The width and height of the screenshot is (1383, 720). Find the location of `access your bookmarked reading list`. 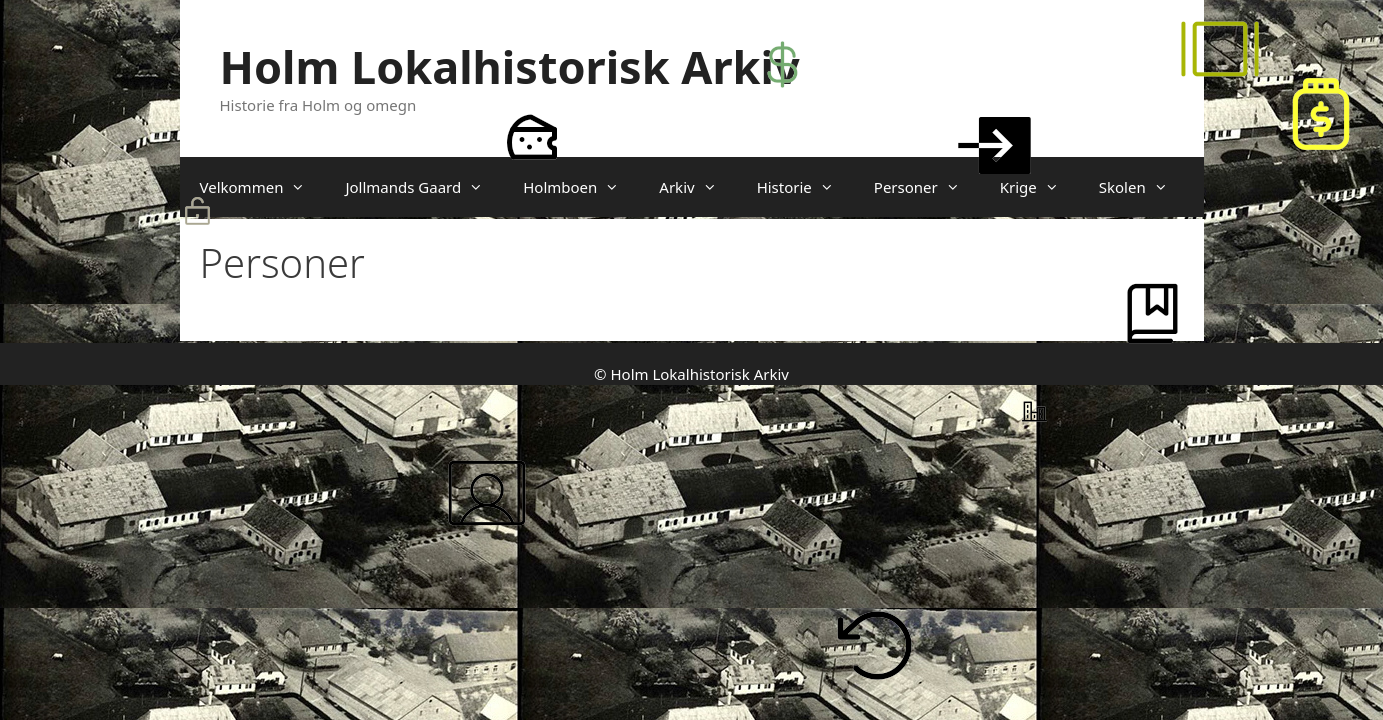

access your bookmarked reading list is located at coordinates (1152, 313).